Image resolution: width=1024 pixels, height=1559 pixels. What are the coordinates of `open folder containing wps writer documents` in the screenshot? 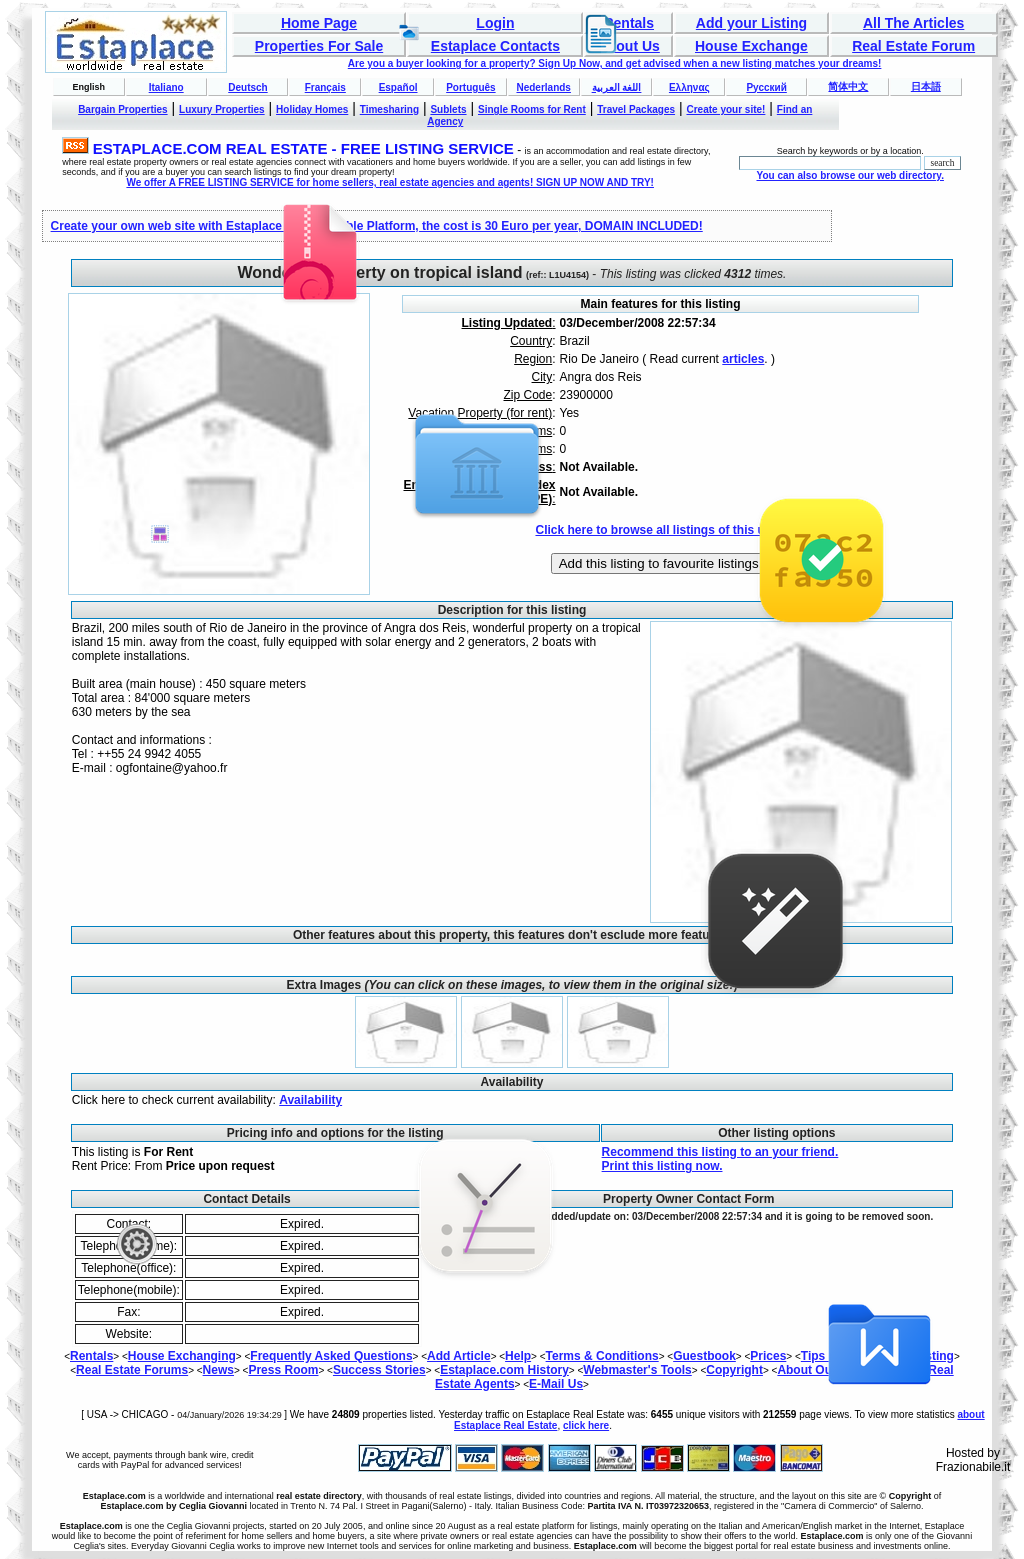 It's located at (879, 1347).